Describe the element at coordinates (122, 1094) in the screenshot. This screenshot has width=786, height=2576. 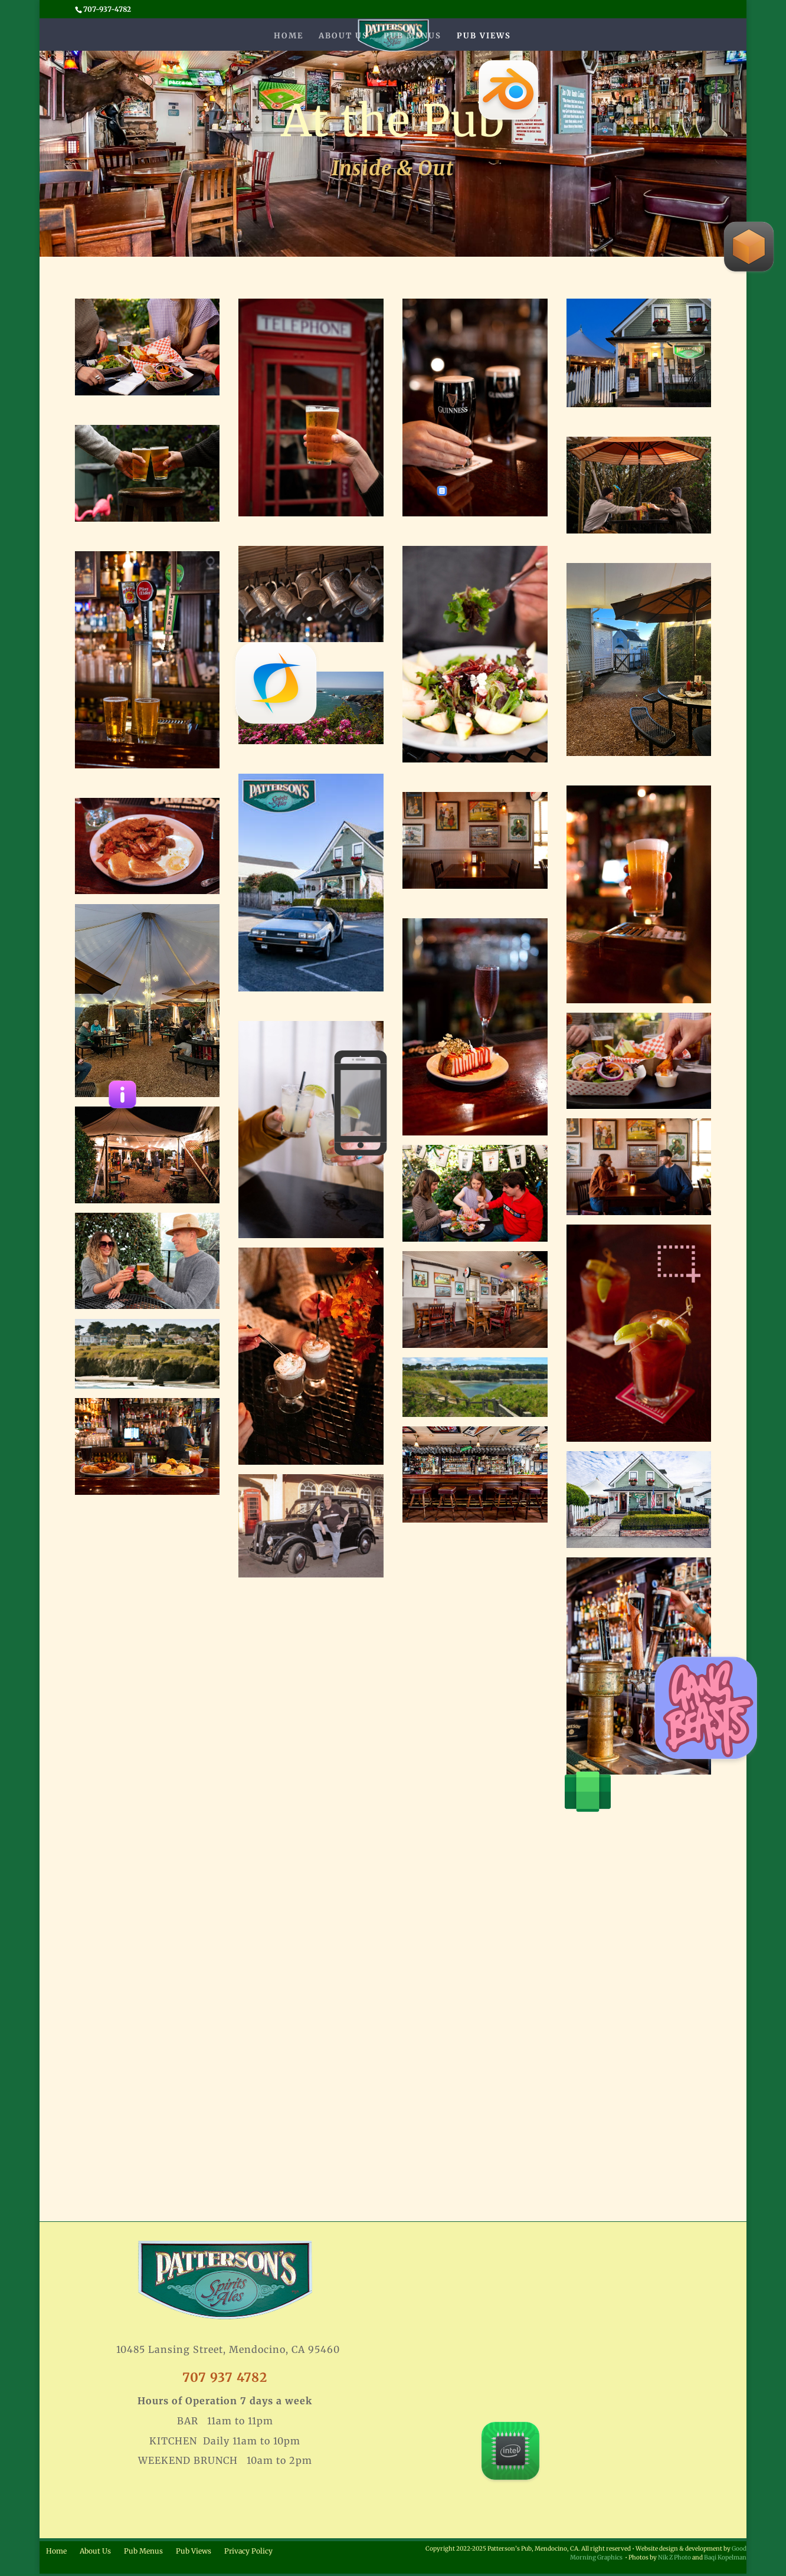
I see `access system status notifications` at that location.